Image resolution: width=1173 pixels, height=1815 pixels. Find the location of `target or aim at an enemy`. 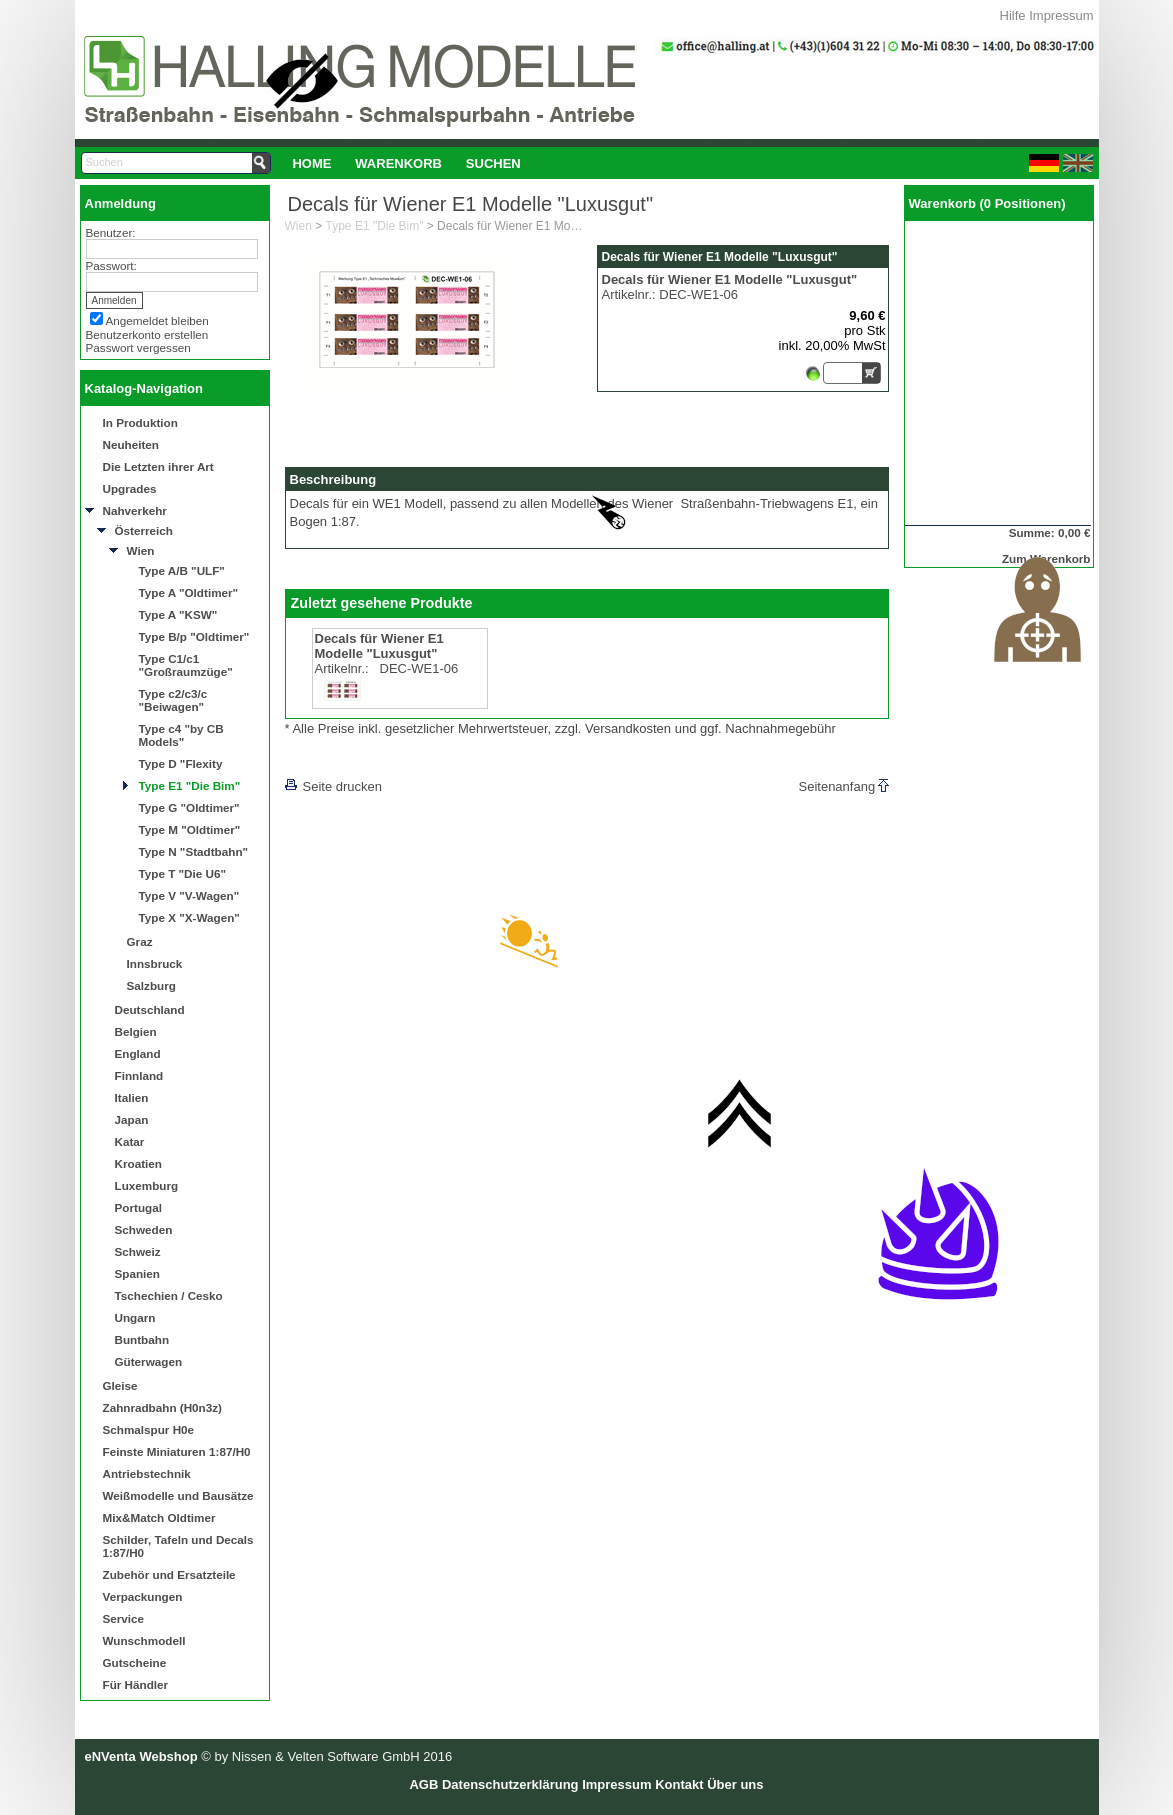

target or aim at an enemy is located at coordinates (1037, 609).